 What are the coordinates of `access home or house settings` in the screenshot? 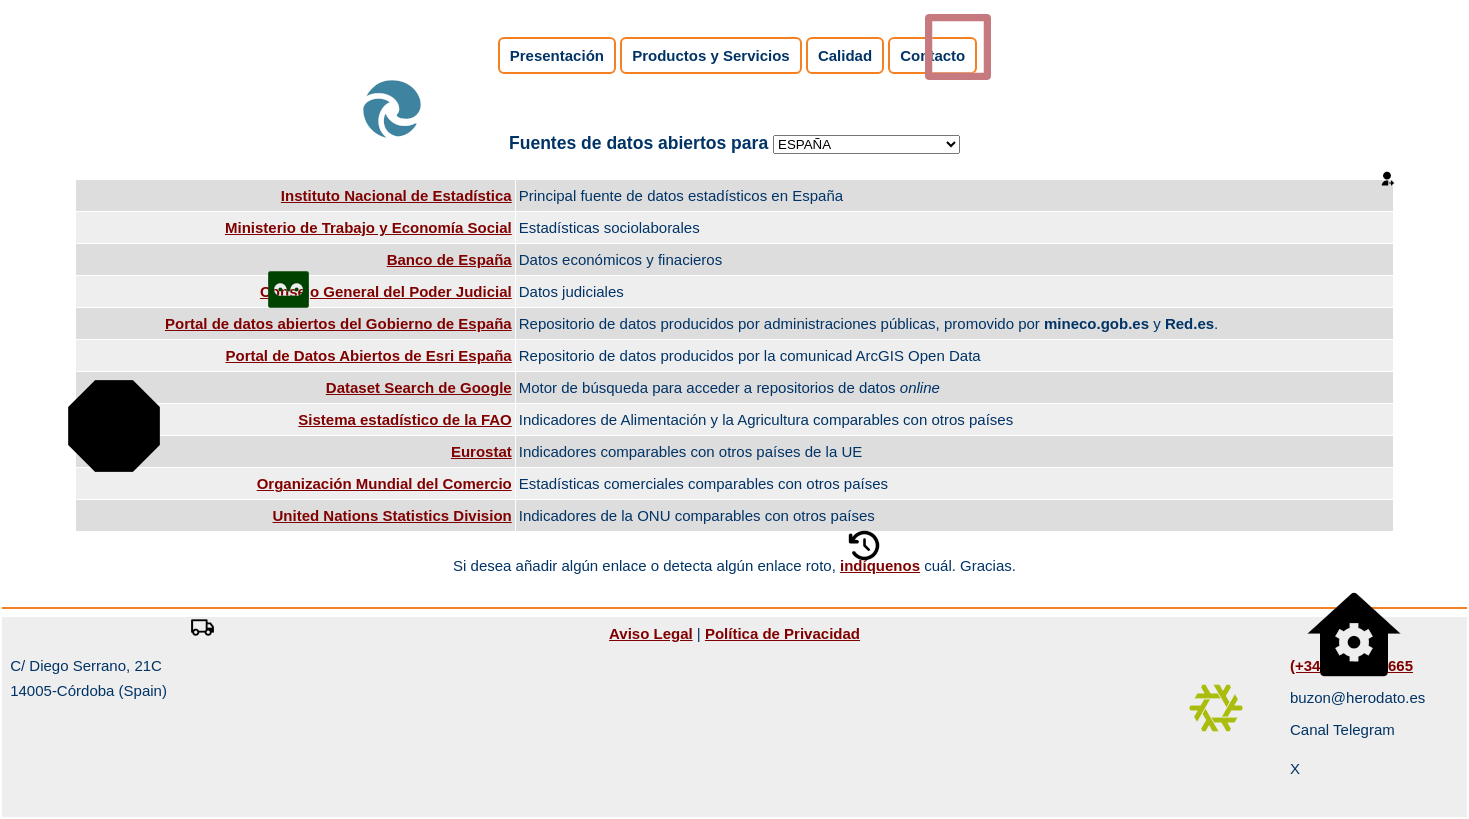 It's located at (1354, 638).